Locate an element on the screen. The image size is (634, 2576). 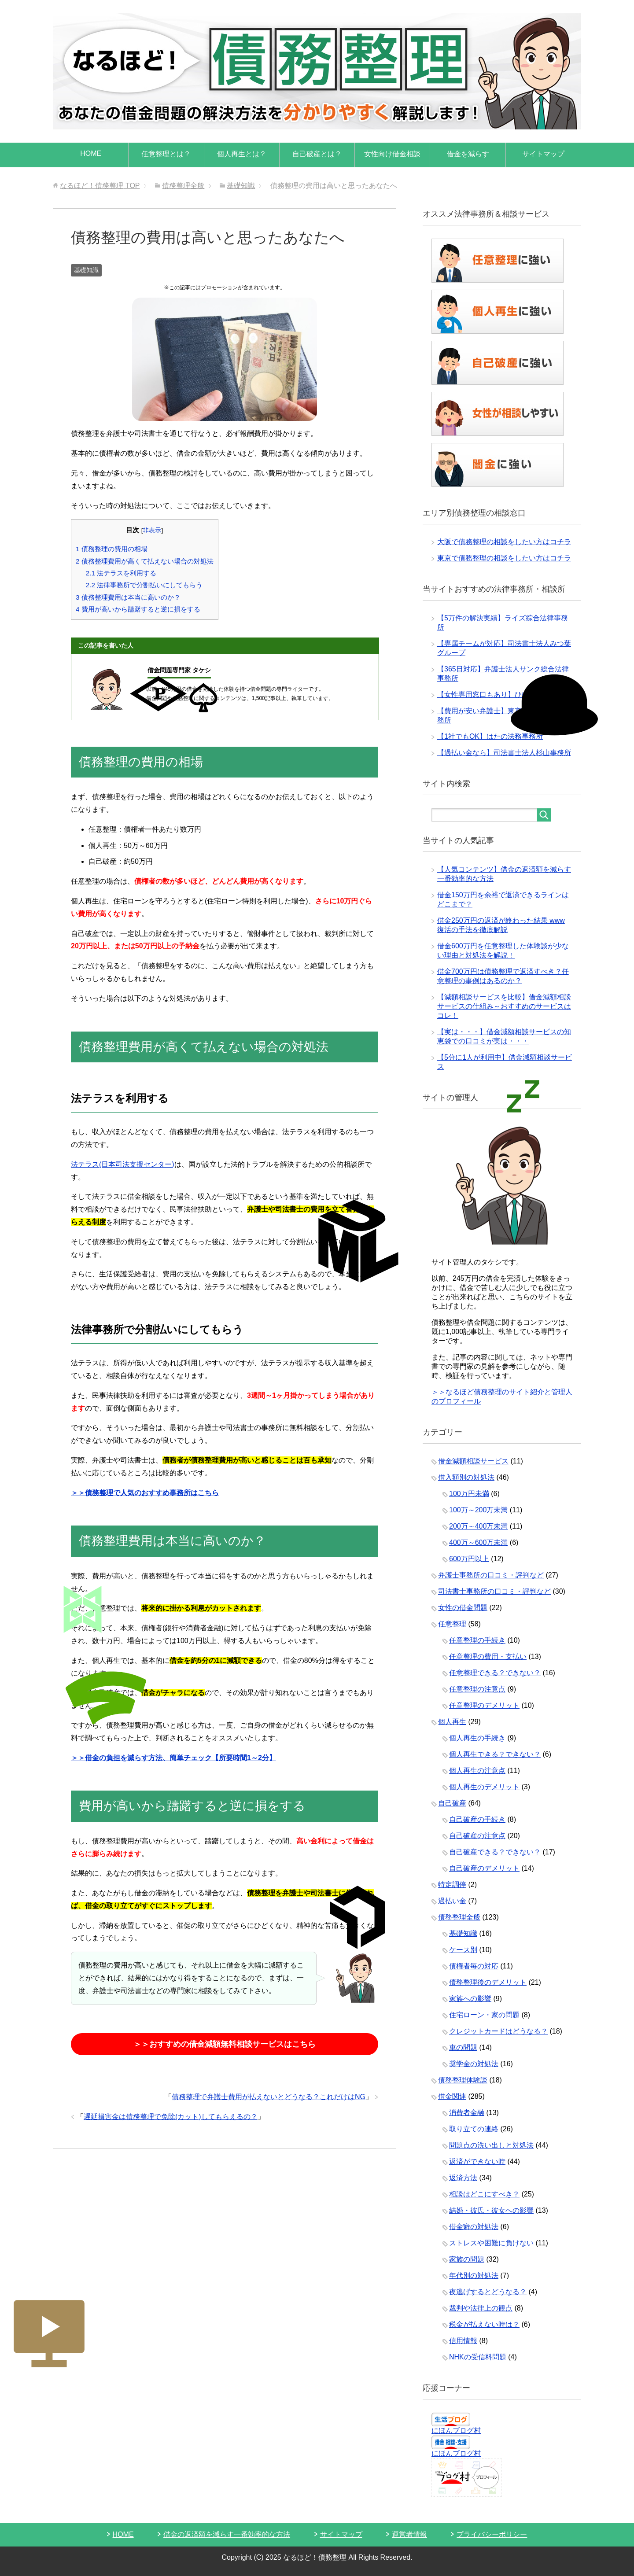
indicates sleep or rest mode is located at coordinates (523, 1096).